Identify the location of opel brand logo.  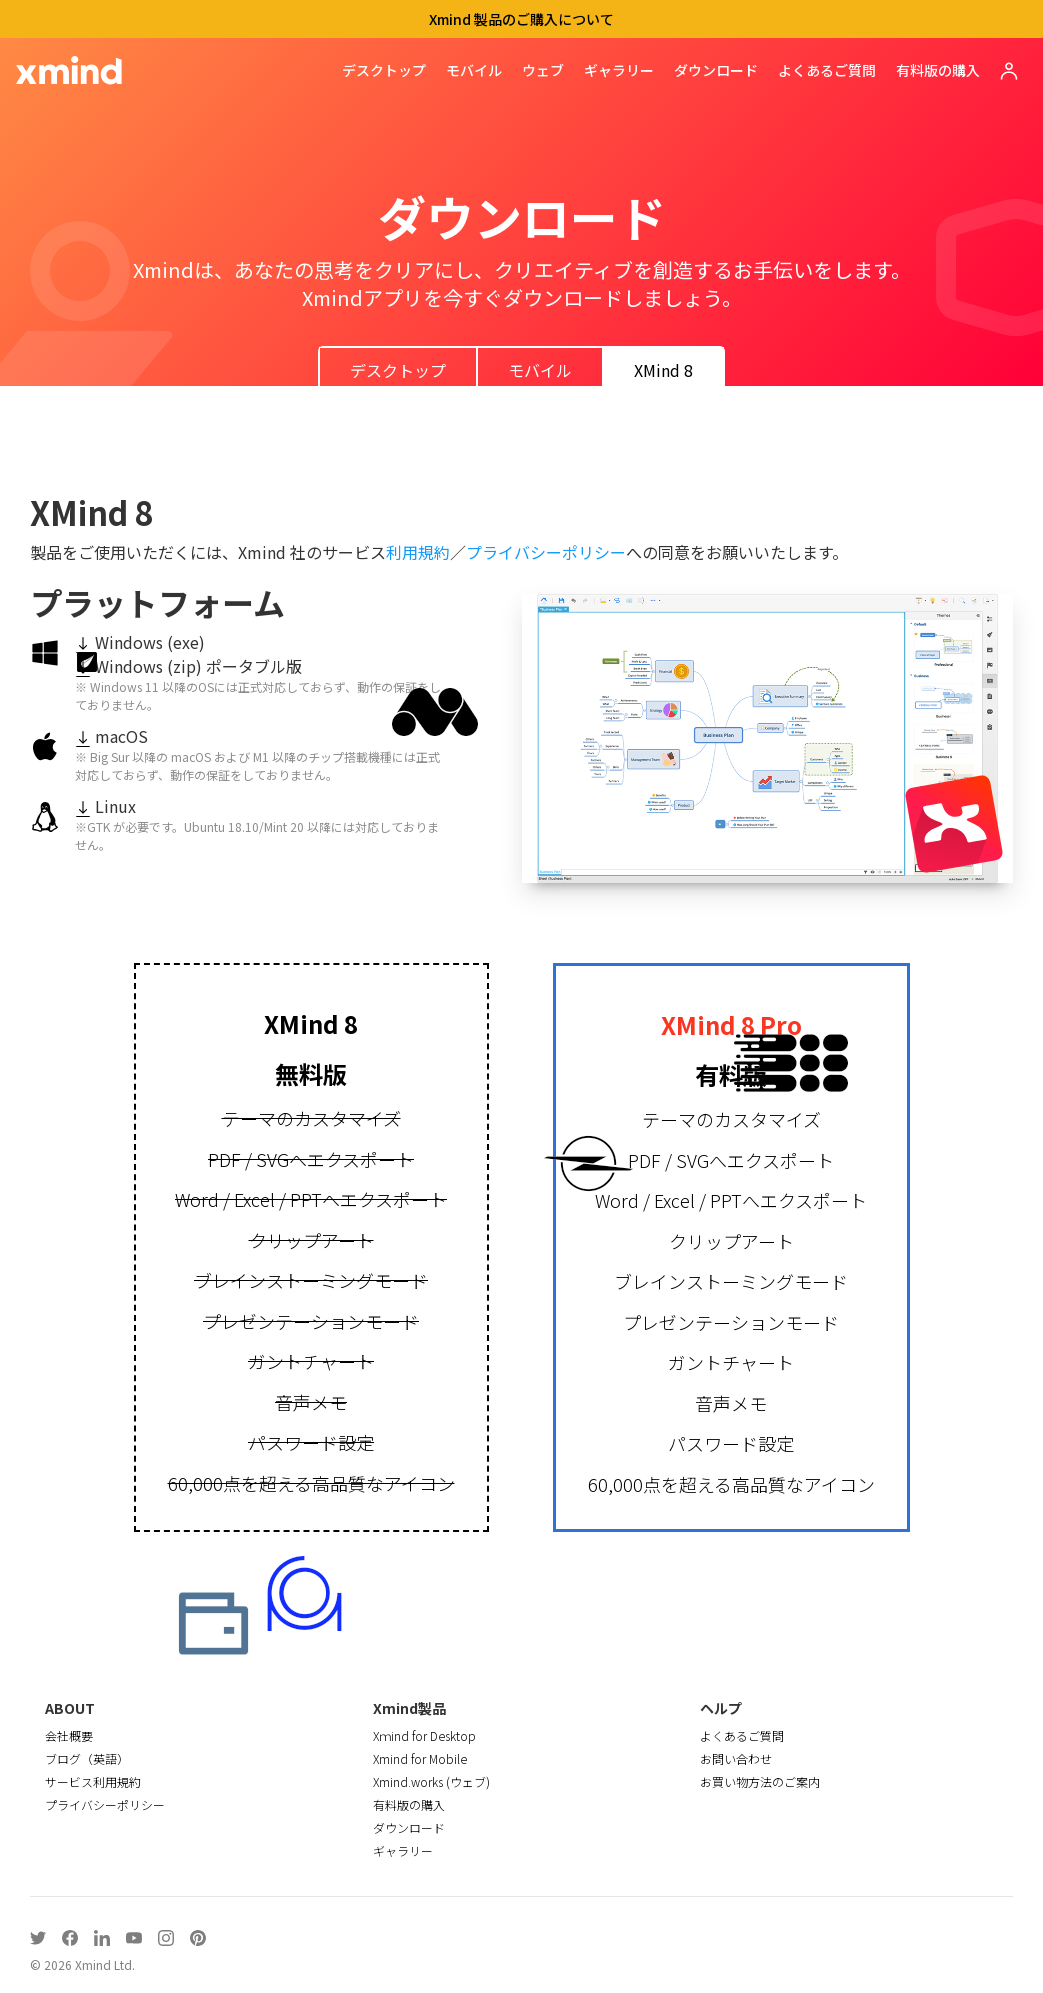
(588, 1163).